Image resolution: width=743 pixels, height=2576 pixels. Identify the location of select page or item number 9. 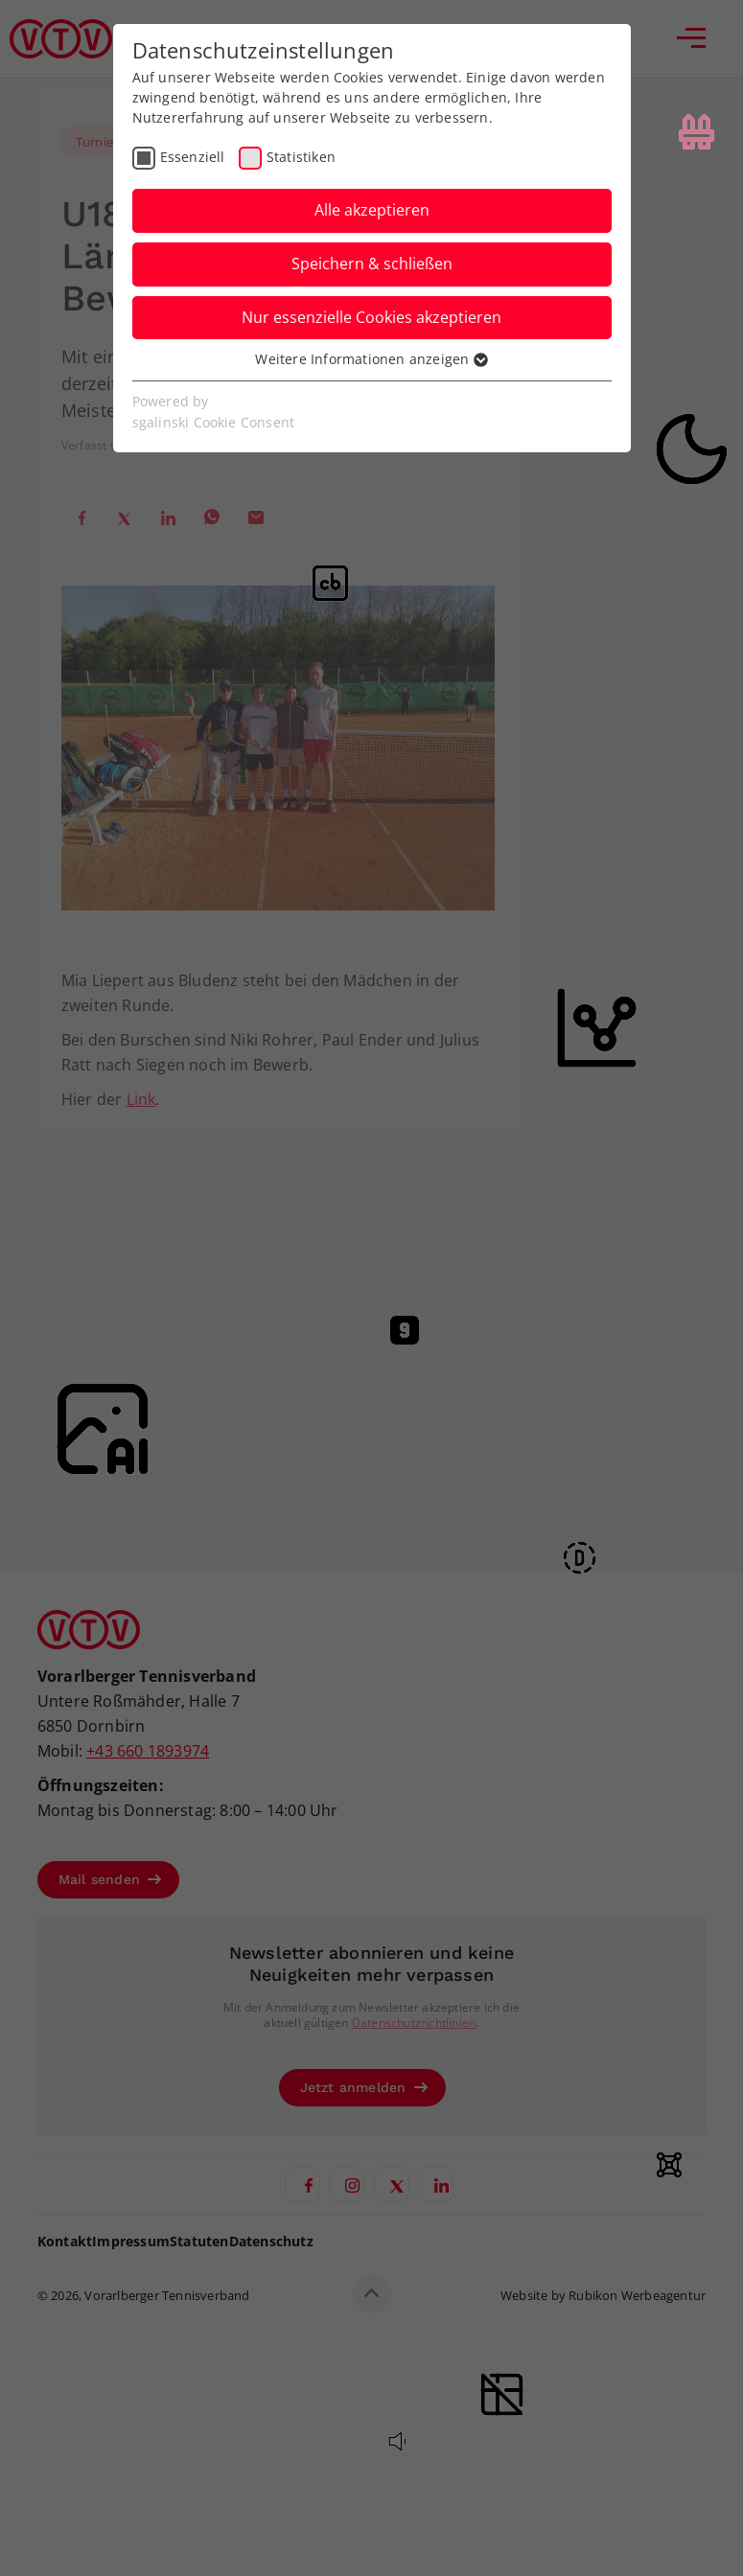
(405, 1330).